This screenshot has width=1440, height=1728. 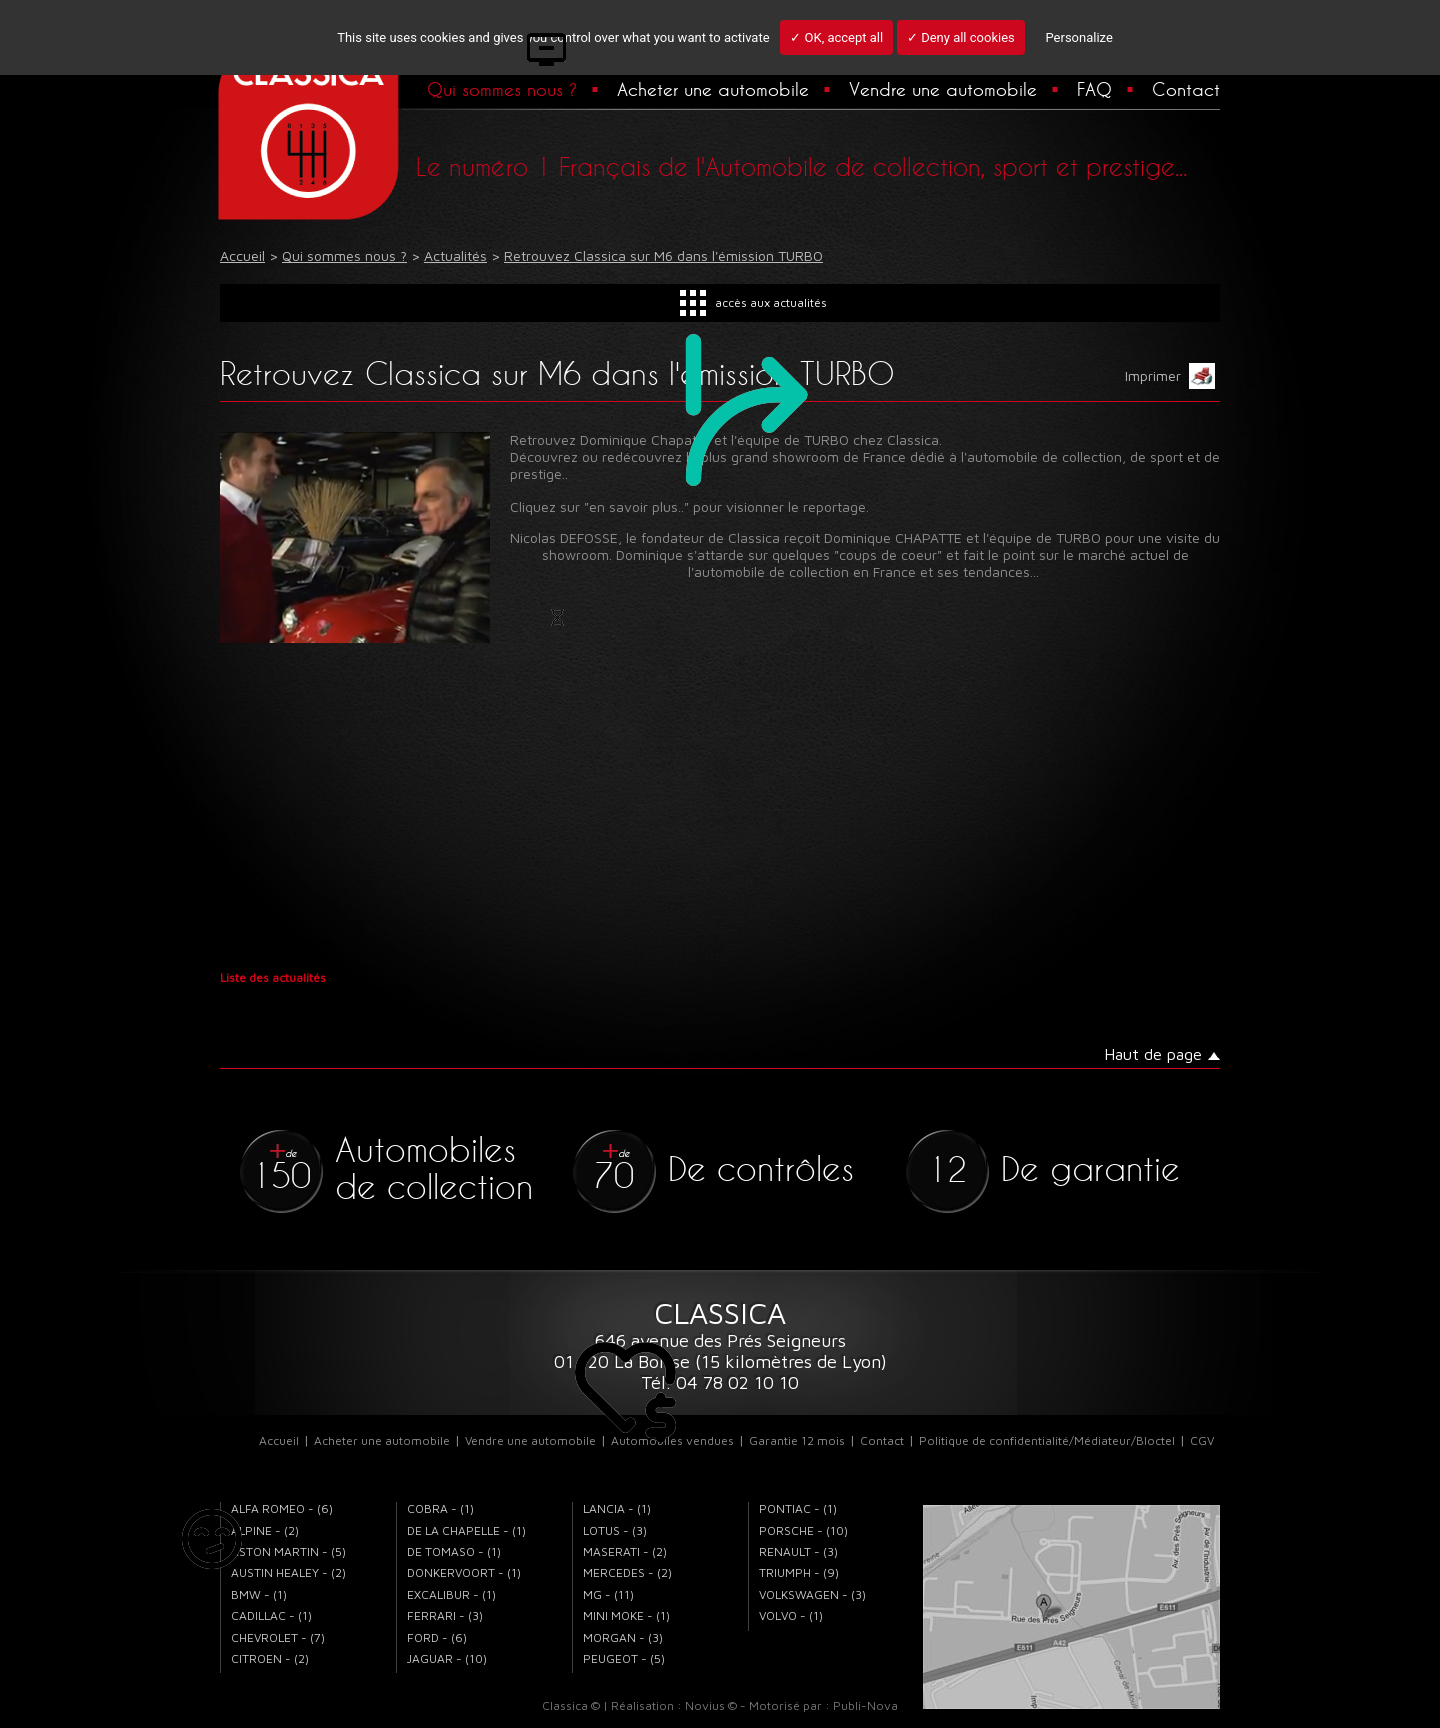 What do you see at coordinates (739, 410) in the screenshot?
I see `take the next right turn` at bounding box center [739, 410].